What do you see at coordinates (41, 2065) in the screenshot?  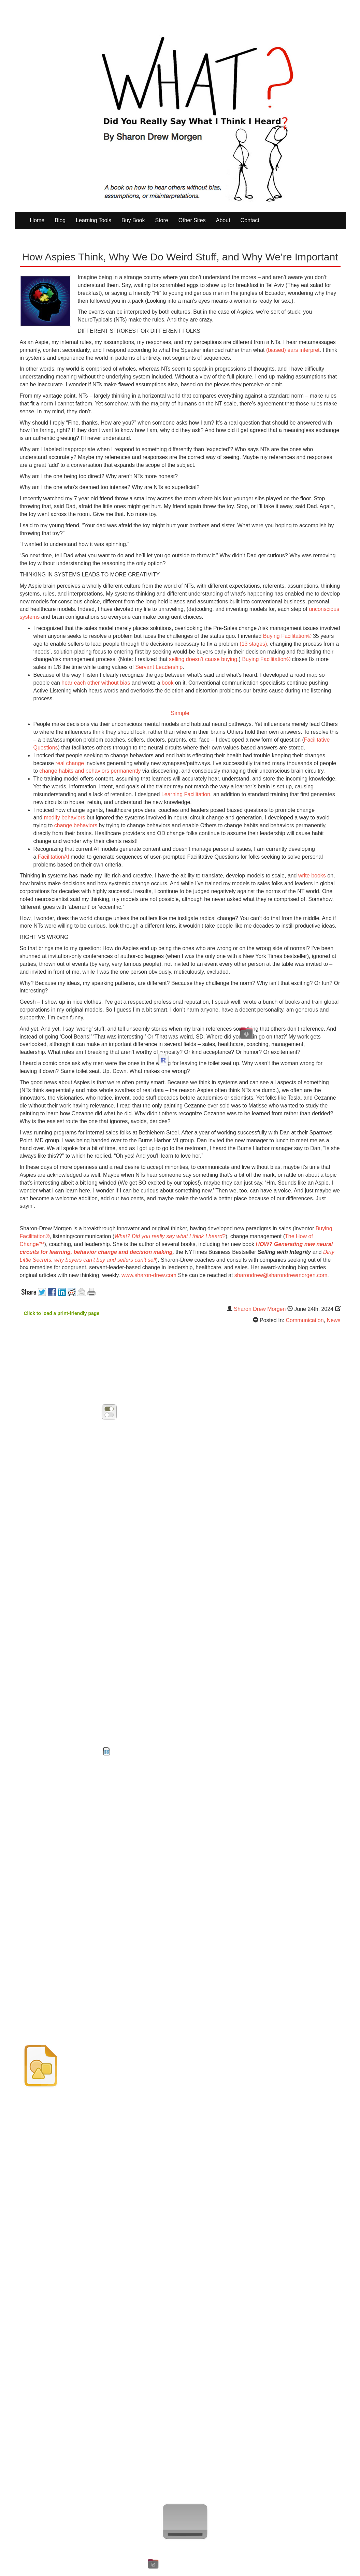 I see `open an opendocument graphics template file` at bounding box center [41, 2065].